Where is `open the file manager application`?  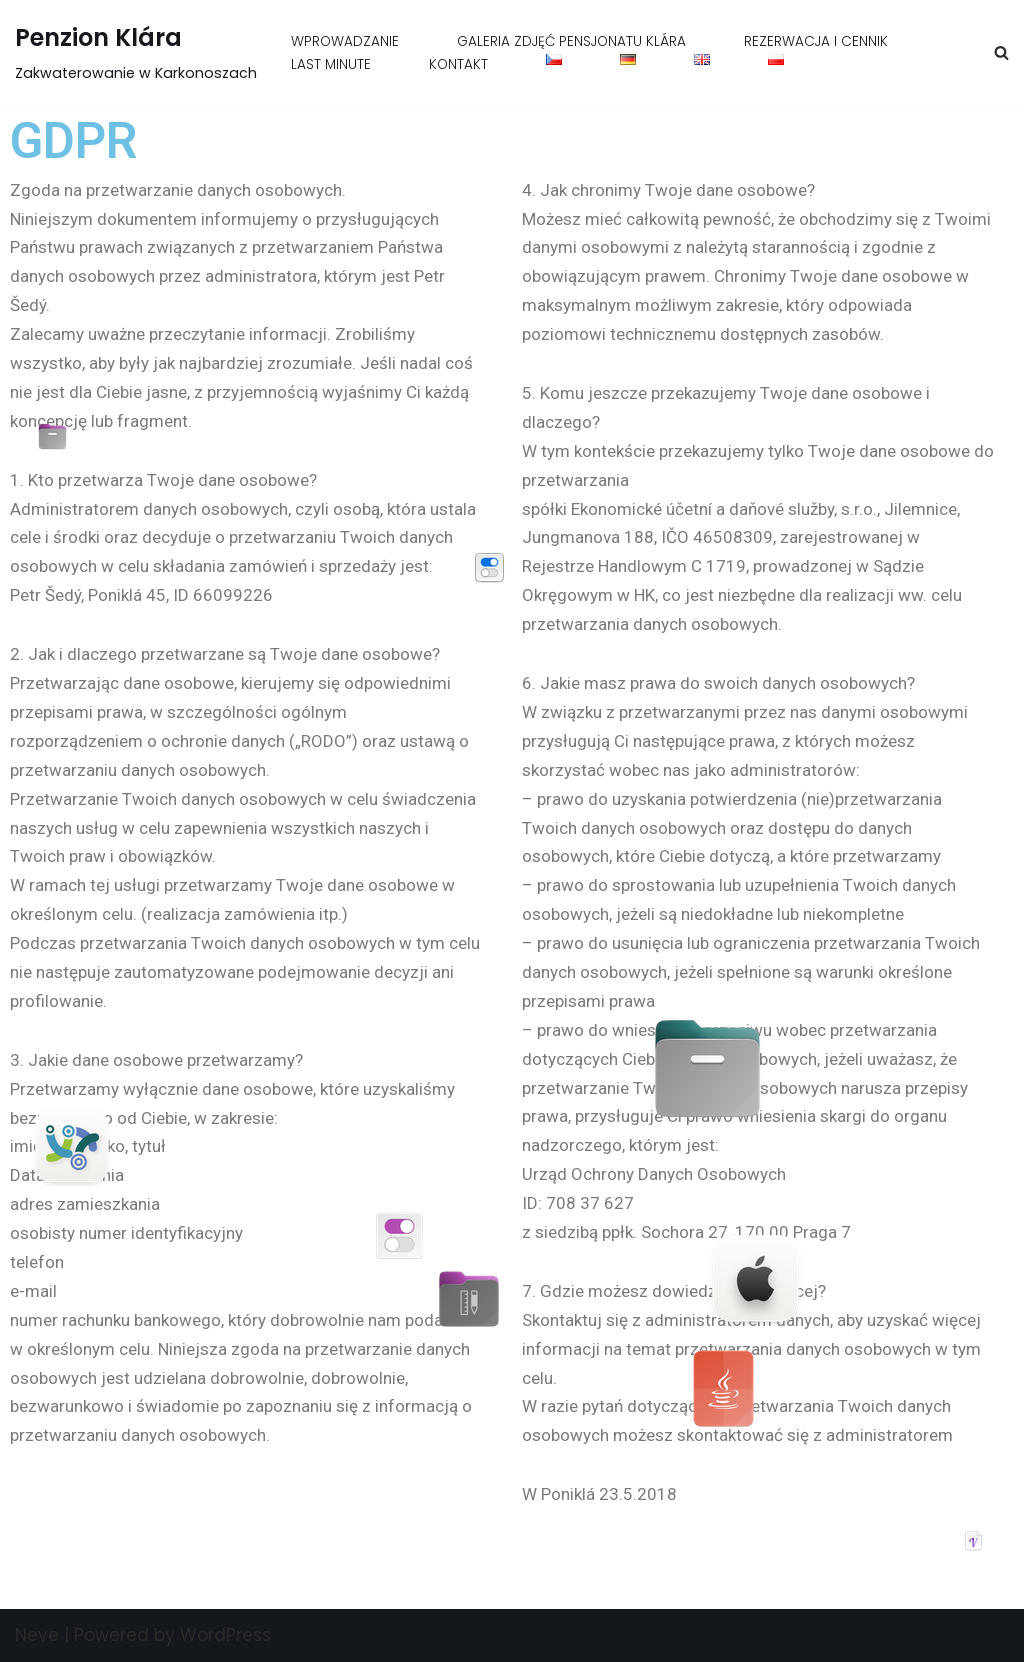 open the file manager application is located at coordinates (707, 1068).